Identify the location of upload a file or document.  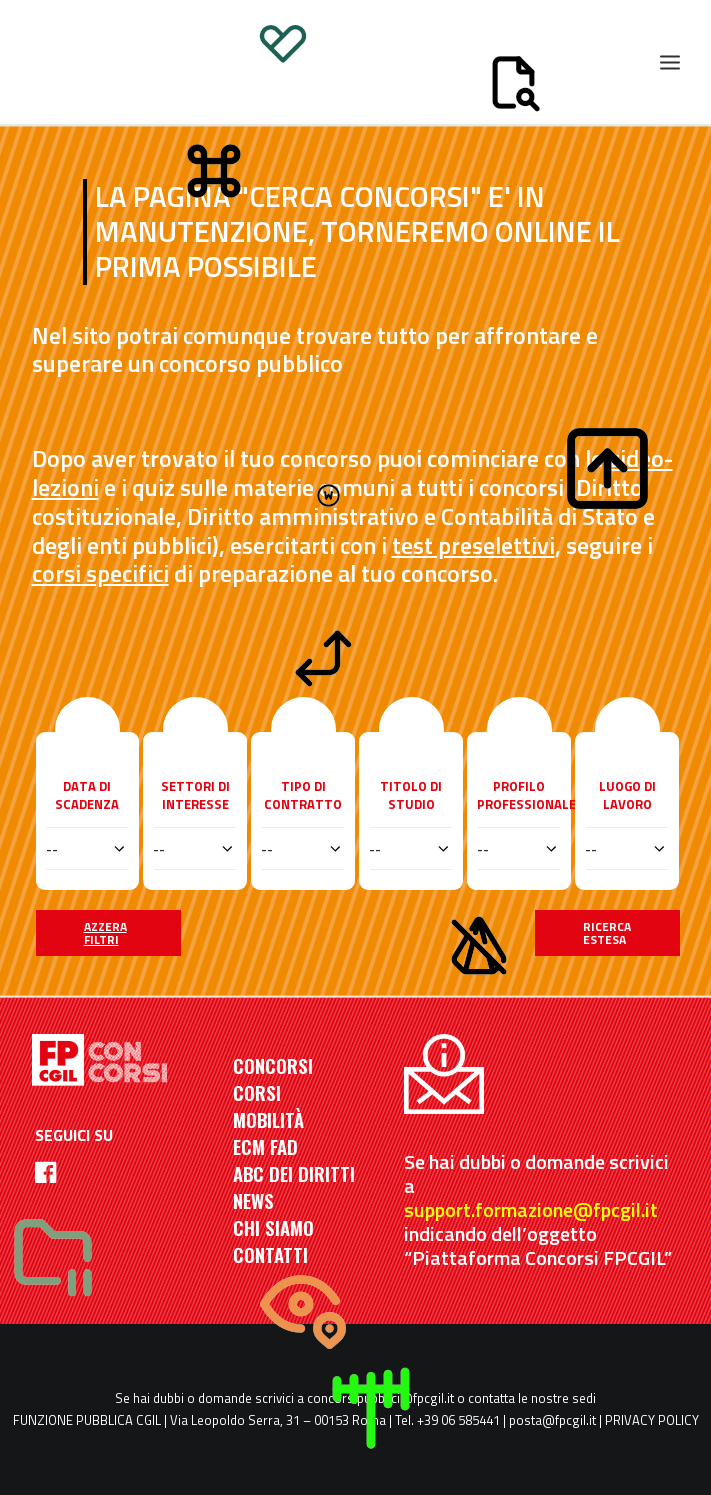
(607, 468).